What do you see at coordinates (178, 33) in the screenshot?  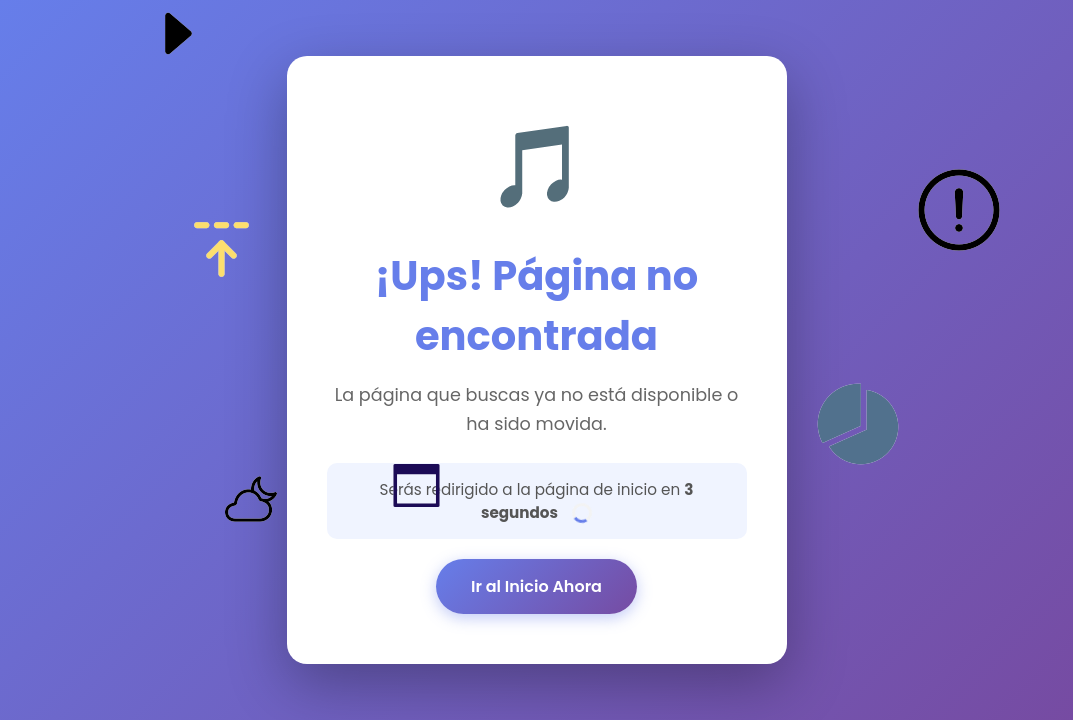 I see `play media or start playback` at bounding box center [178, 33].